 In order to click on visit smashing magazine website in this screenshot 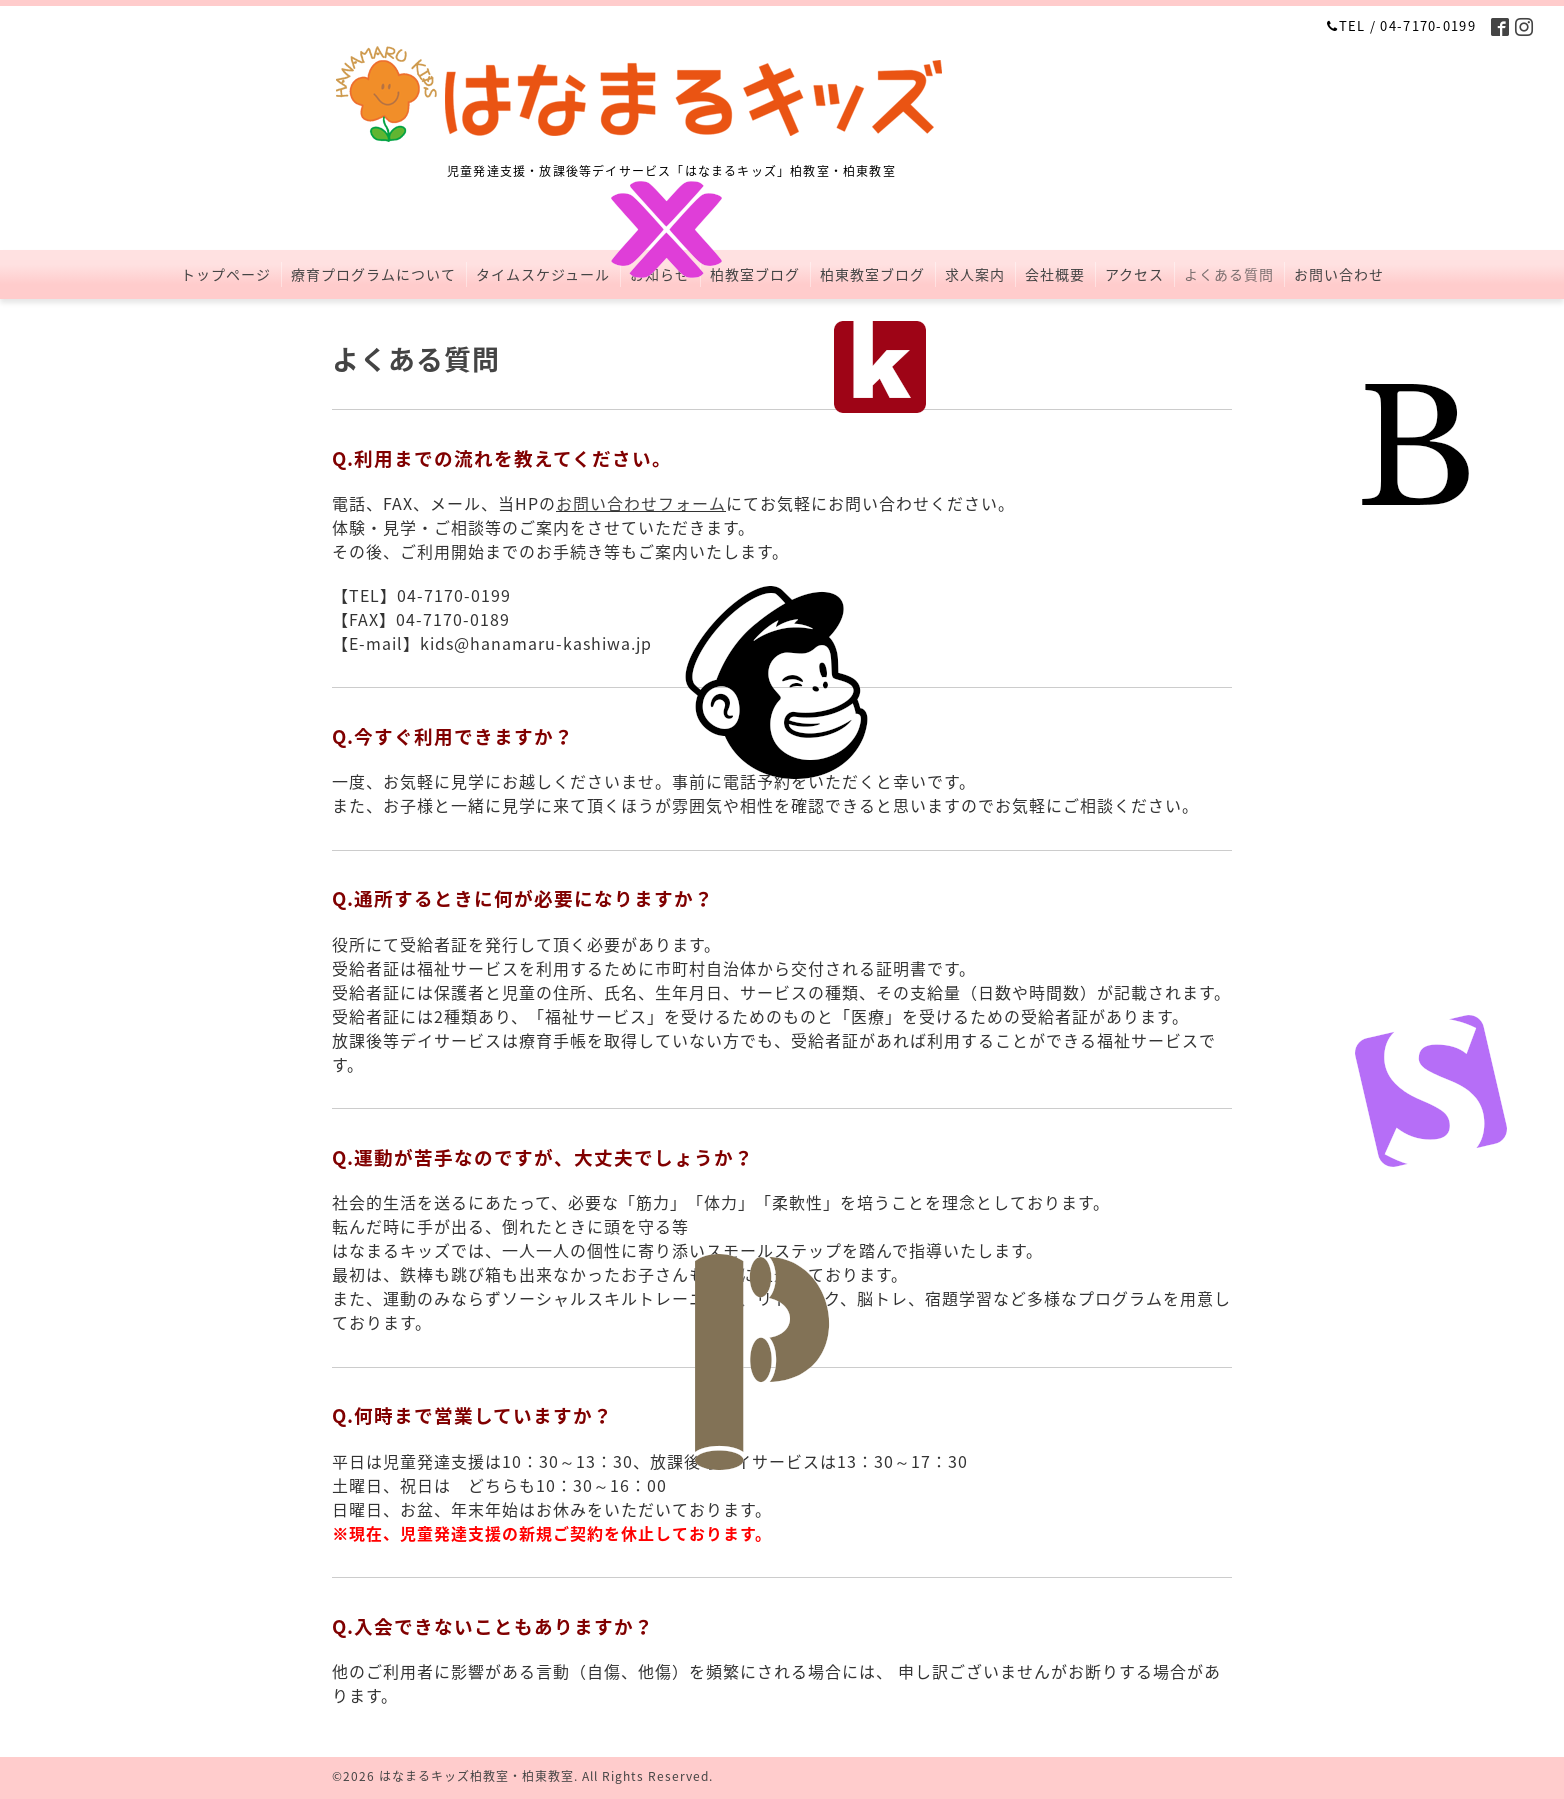, I will do `click(1431, 1091)`.